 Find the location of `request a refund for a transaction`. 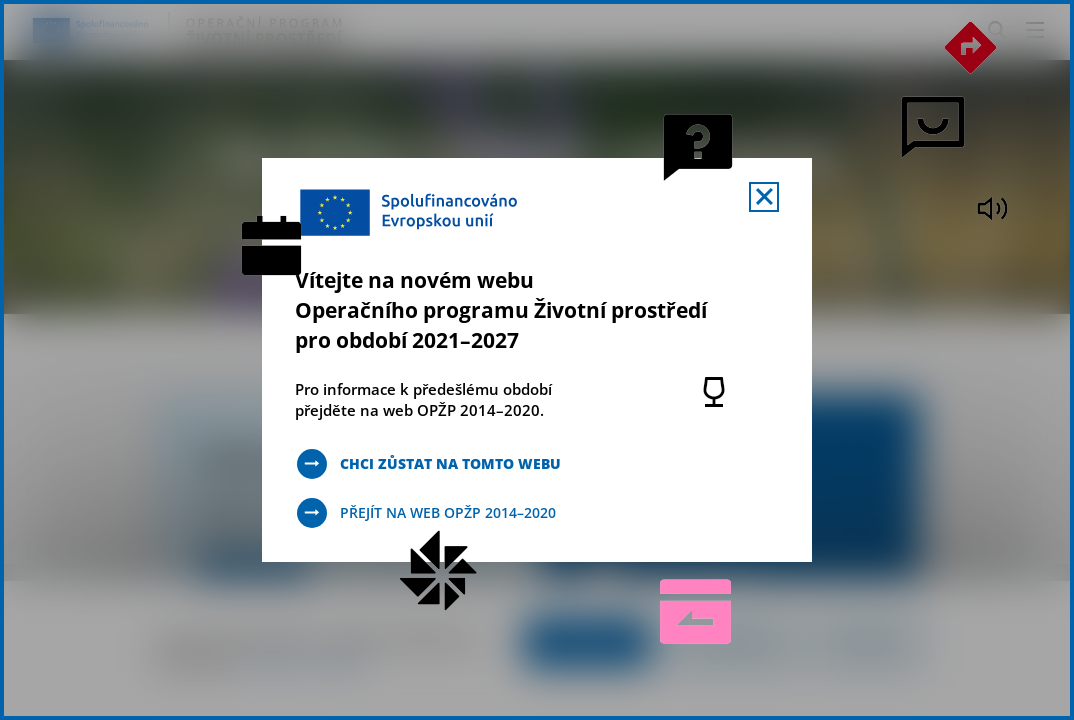

request a refund for a transaction is located at coordinates (695, 611).